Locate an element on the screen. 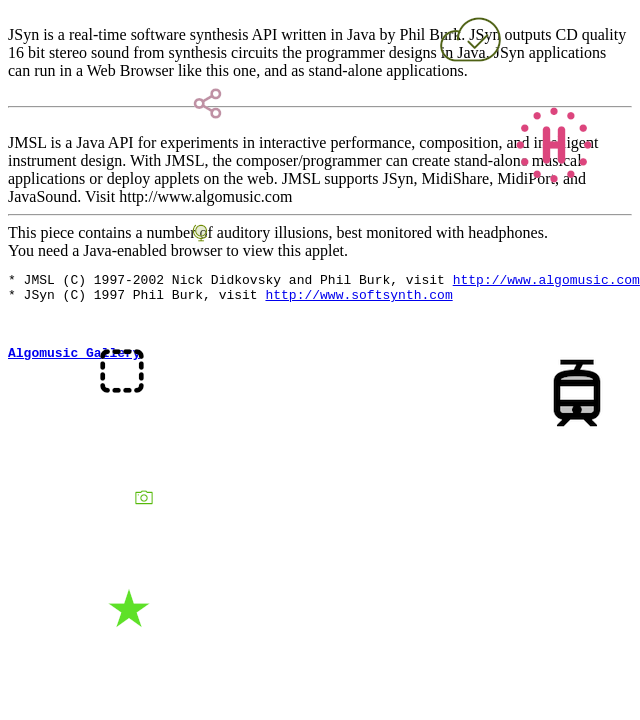 This screenshot has width=640, height=720. share content with others is located at coordinates (207, 103).